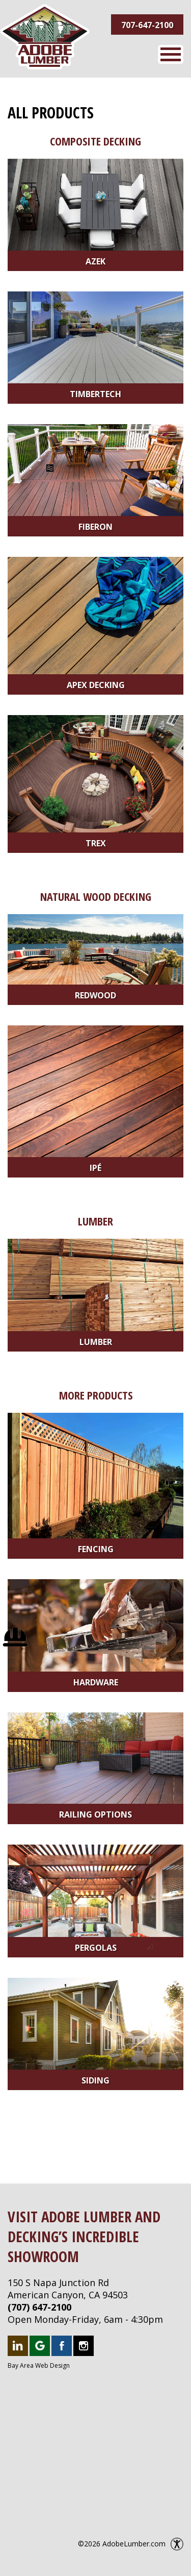 The width and height of the screenshot is (191, 2576). What do you see at coordinates (152, 1945) in the screenshot?
I see `indicates medium cellular signal strength` at bounding box center [152, 1945].